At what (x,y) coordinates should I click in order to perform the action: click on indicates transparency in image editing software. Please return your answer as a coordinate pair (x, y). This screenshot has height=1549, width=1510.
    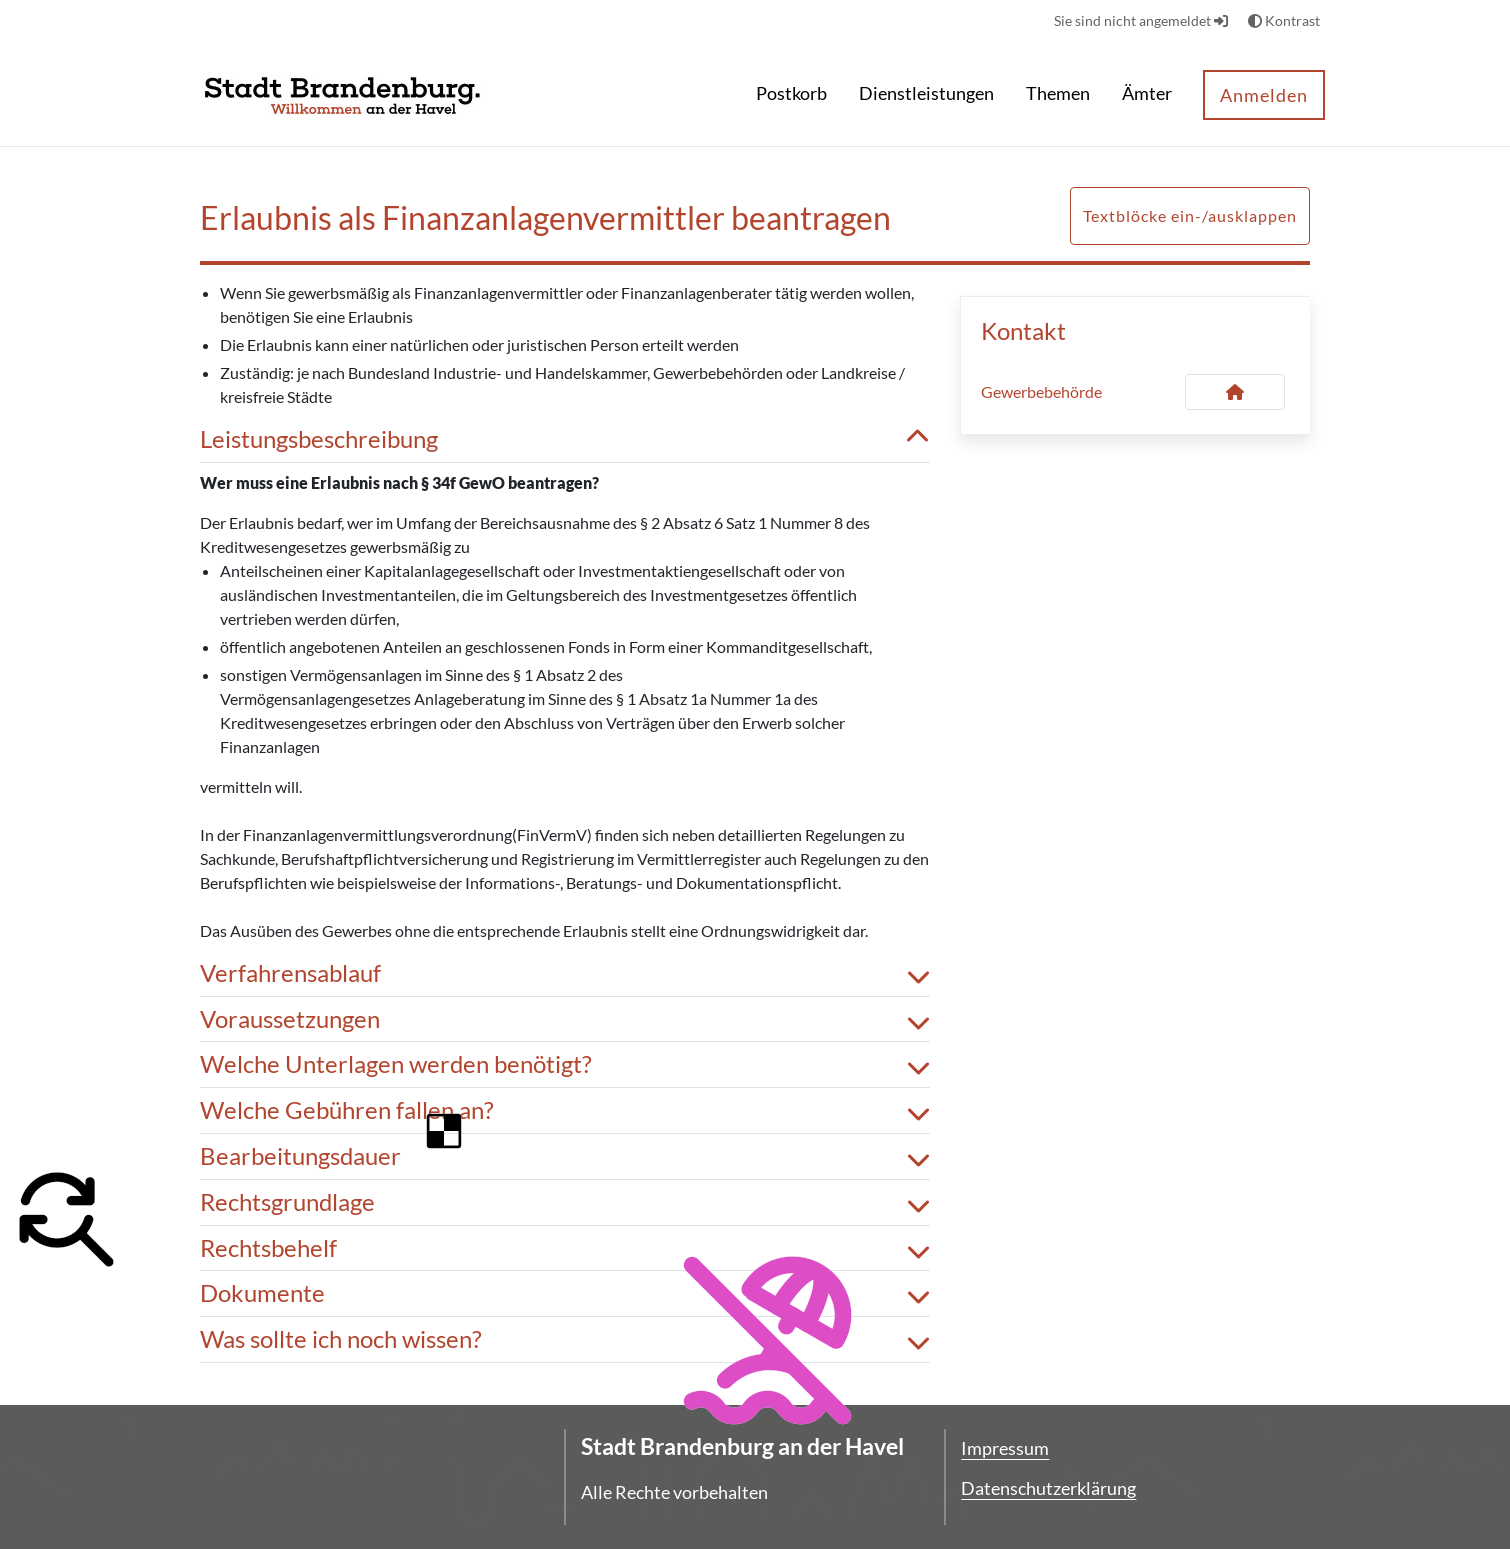
    Looking at the image, I should click on (444, 1131).